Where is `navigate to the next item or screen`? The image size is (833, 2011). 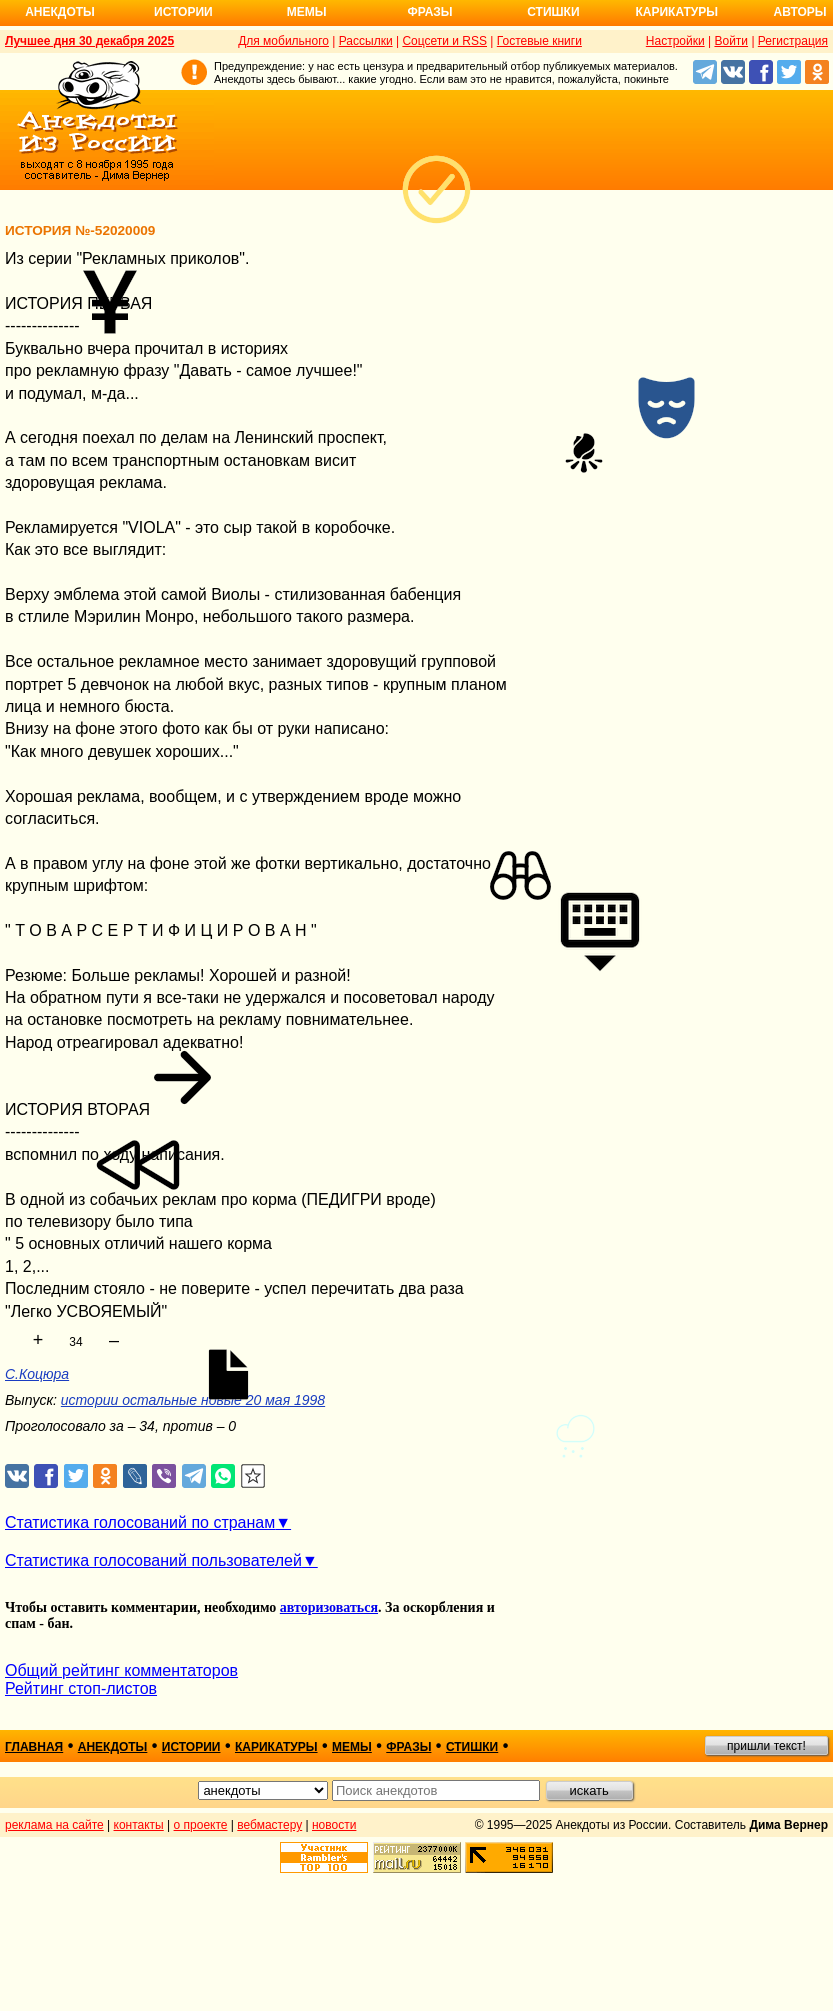
navigate to the next item or screen is located at coordinates (182, 1077).